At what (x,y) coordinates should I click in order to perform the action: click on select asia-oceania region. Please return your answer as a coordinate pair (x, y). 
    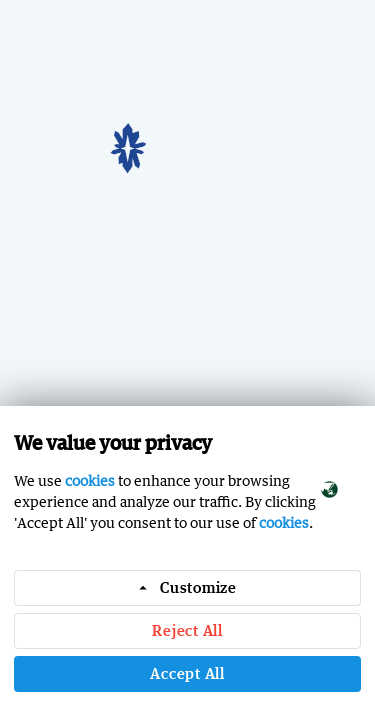
    Looking at the image, I should click on (329, 489).